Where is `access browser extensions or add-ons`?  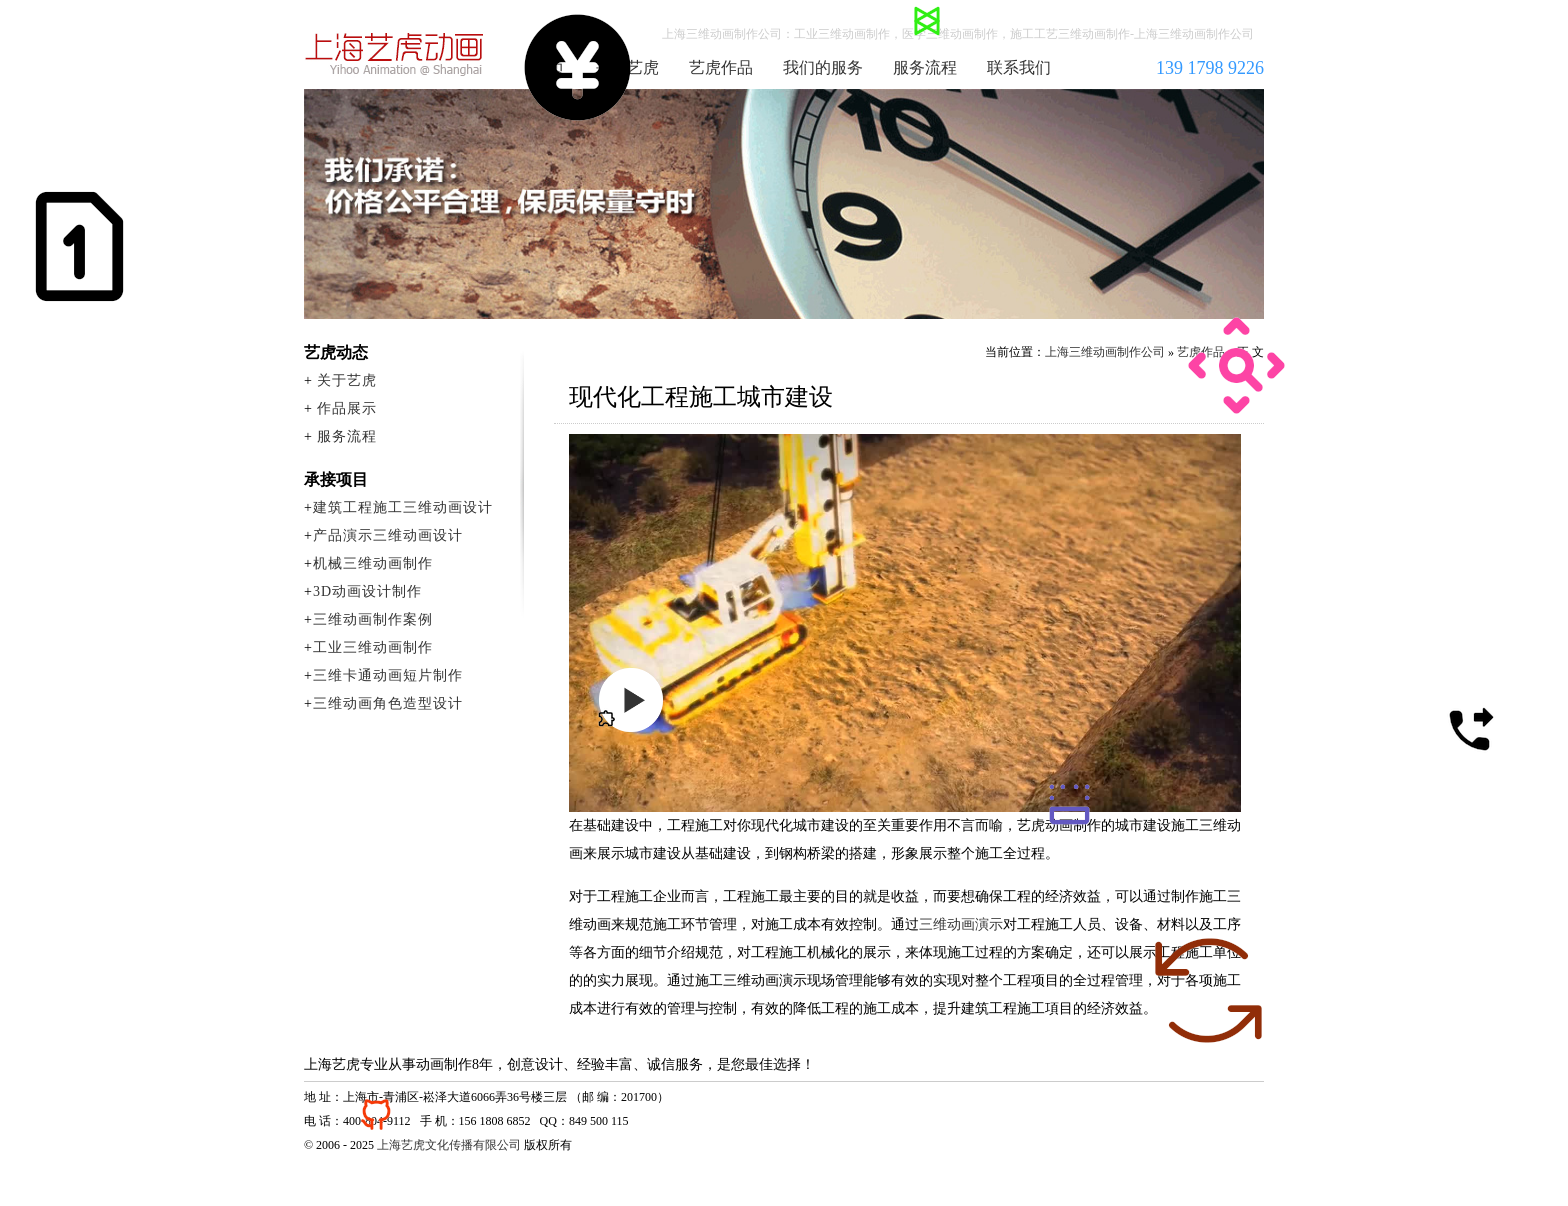 access browser extensions or add-ons is located at coordinates (607, 718).